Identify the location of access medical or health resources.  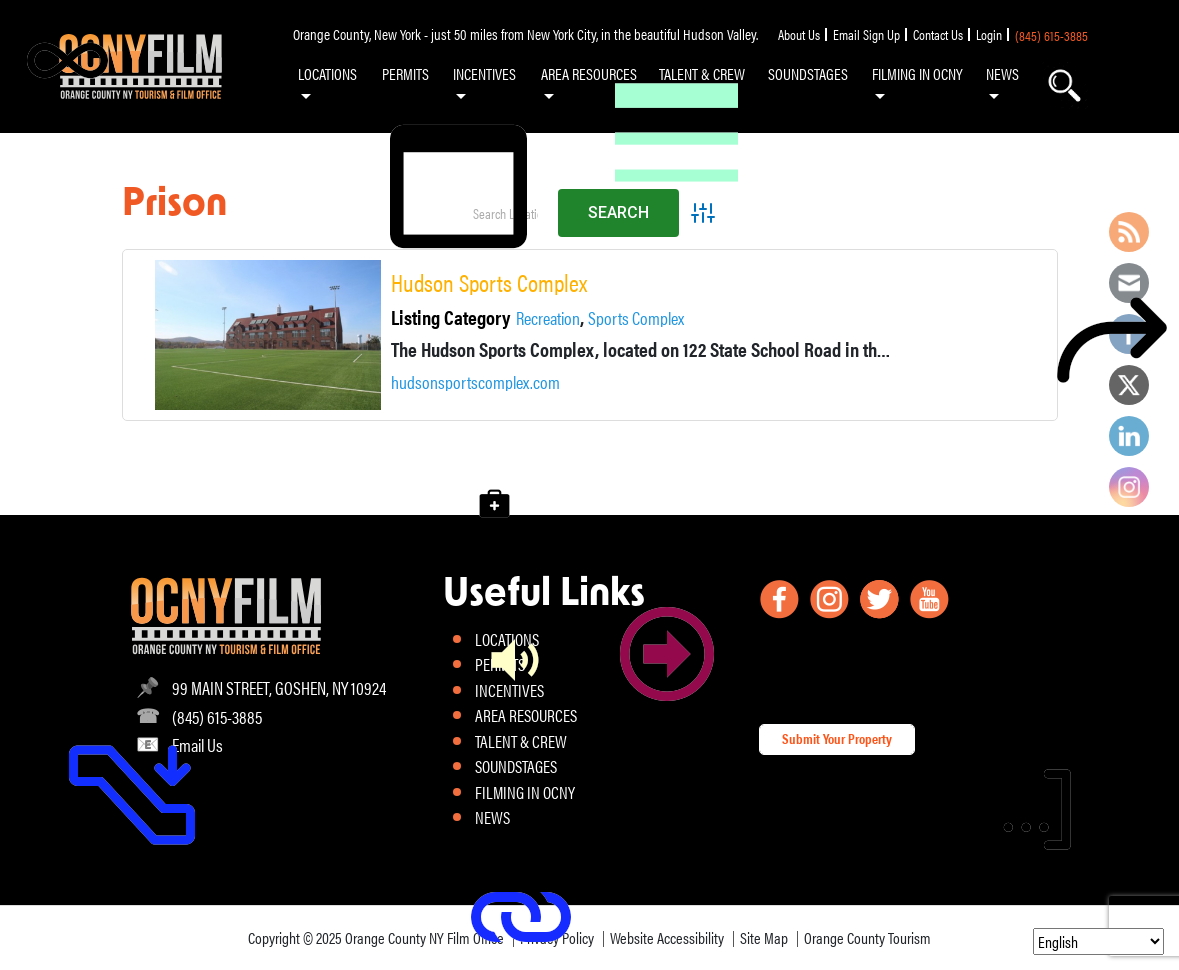
(494, 504).